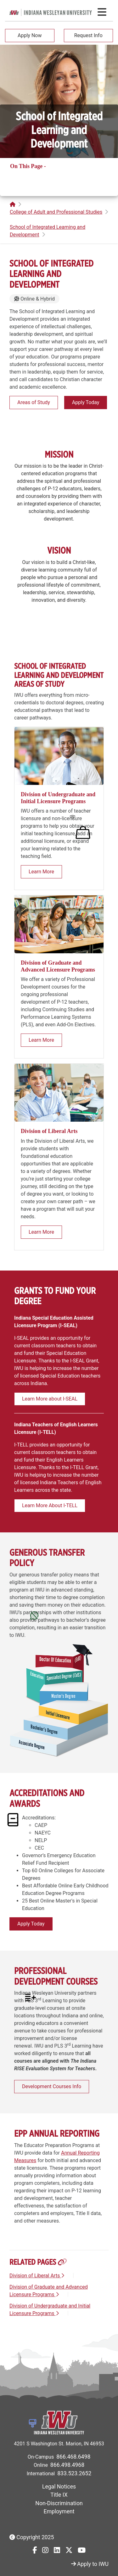 This screenshot has height=2576, width=118. Describe the element at coordinates (13, 1820) in the screenshot. I see `remove a book from your library` at that location.